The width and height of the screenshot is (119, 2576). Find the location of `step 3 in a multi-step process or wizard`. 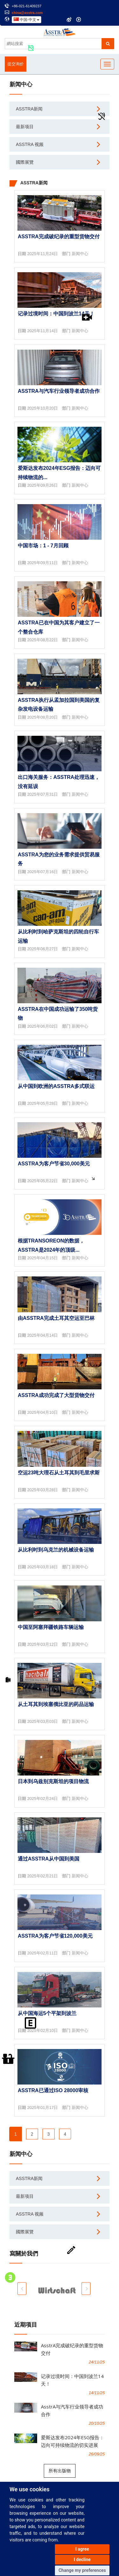

step 3 in a multi-step process or wizard is located at coordinates (10, 2277).